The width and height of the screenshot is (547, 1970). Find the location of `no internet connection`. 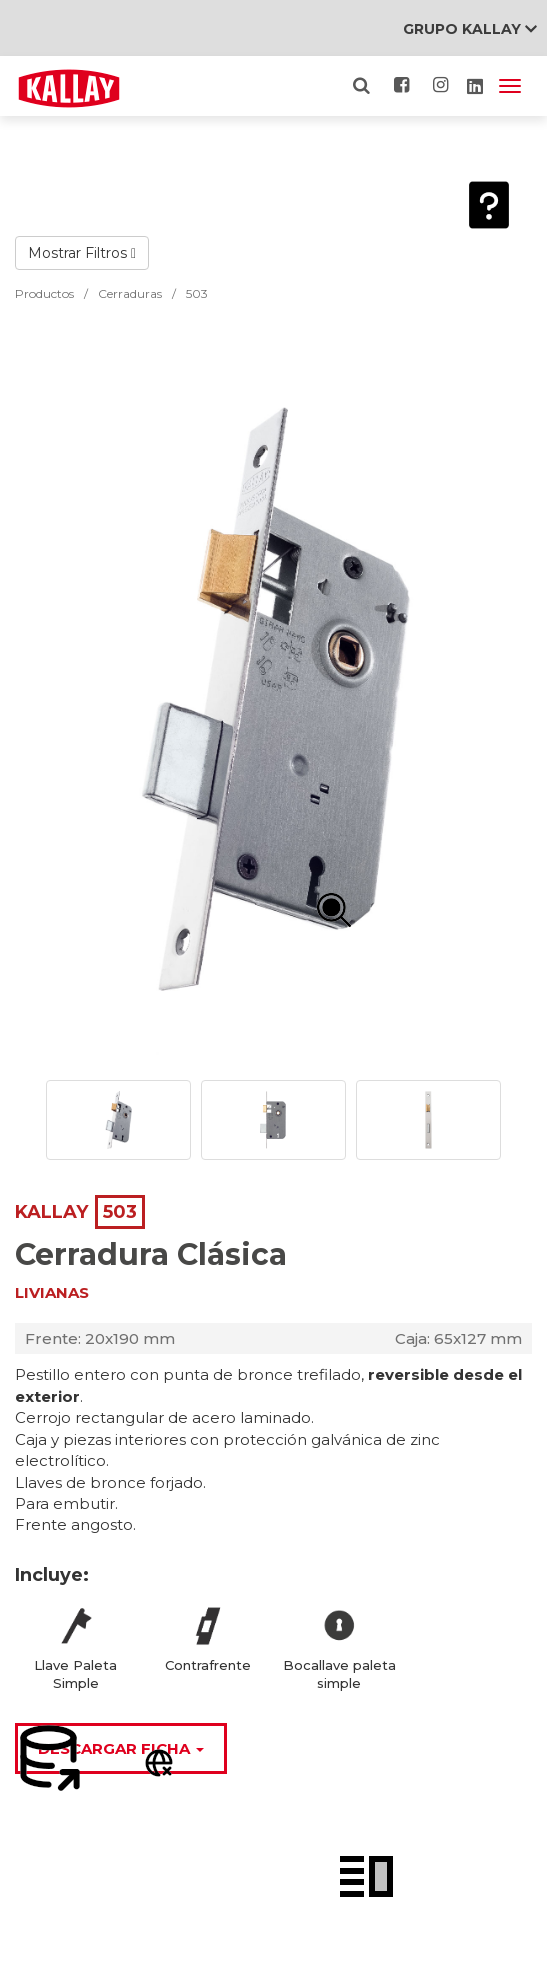

no internet connection is located at coordinates (159, 1763).